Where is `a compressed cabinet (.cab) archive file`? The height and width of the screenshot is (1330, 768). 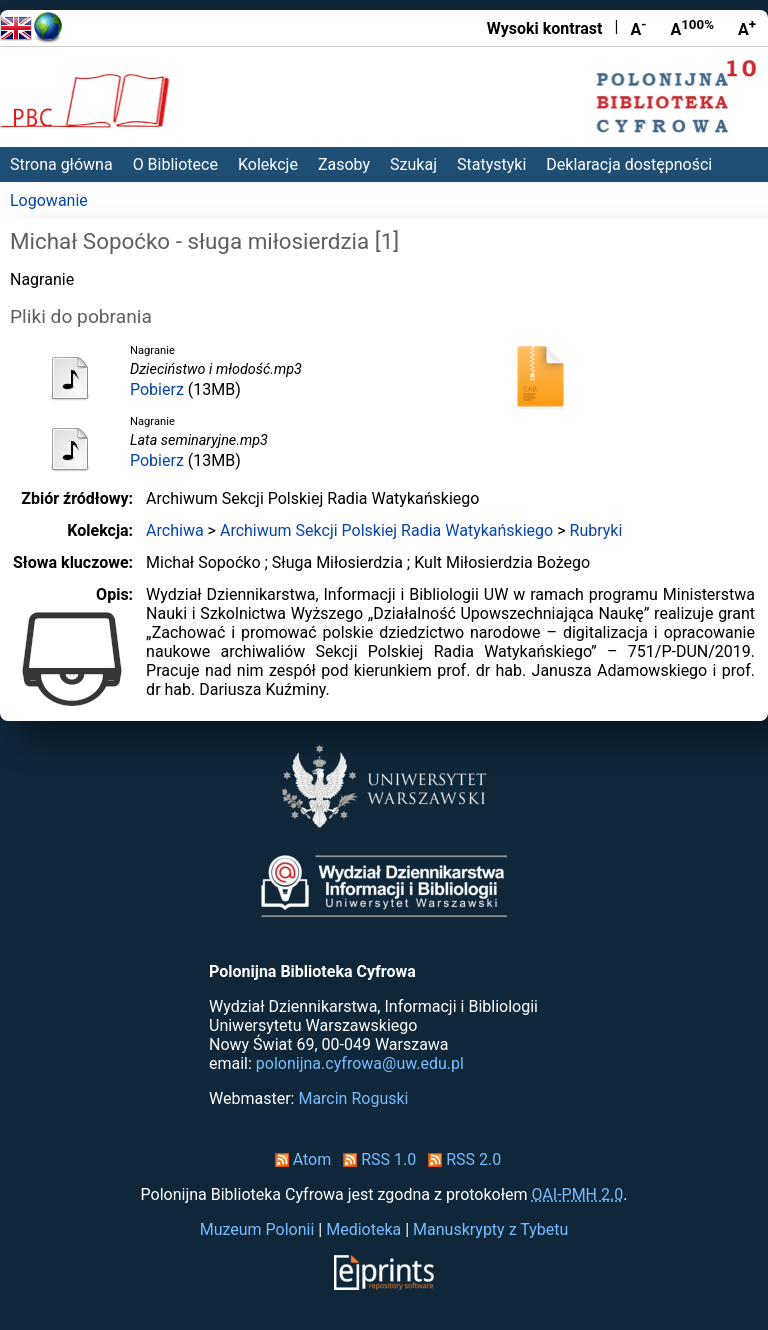 a compressed cabinet (.cab) archive file is located at coordinates (540, 377).